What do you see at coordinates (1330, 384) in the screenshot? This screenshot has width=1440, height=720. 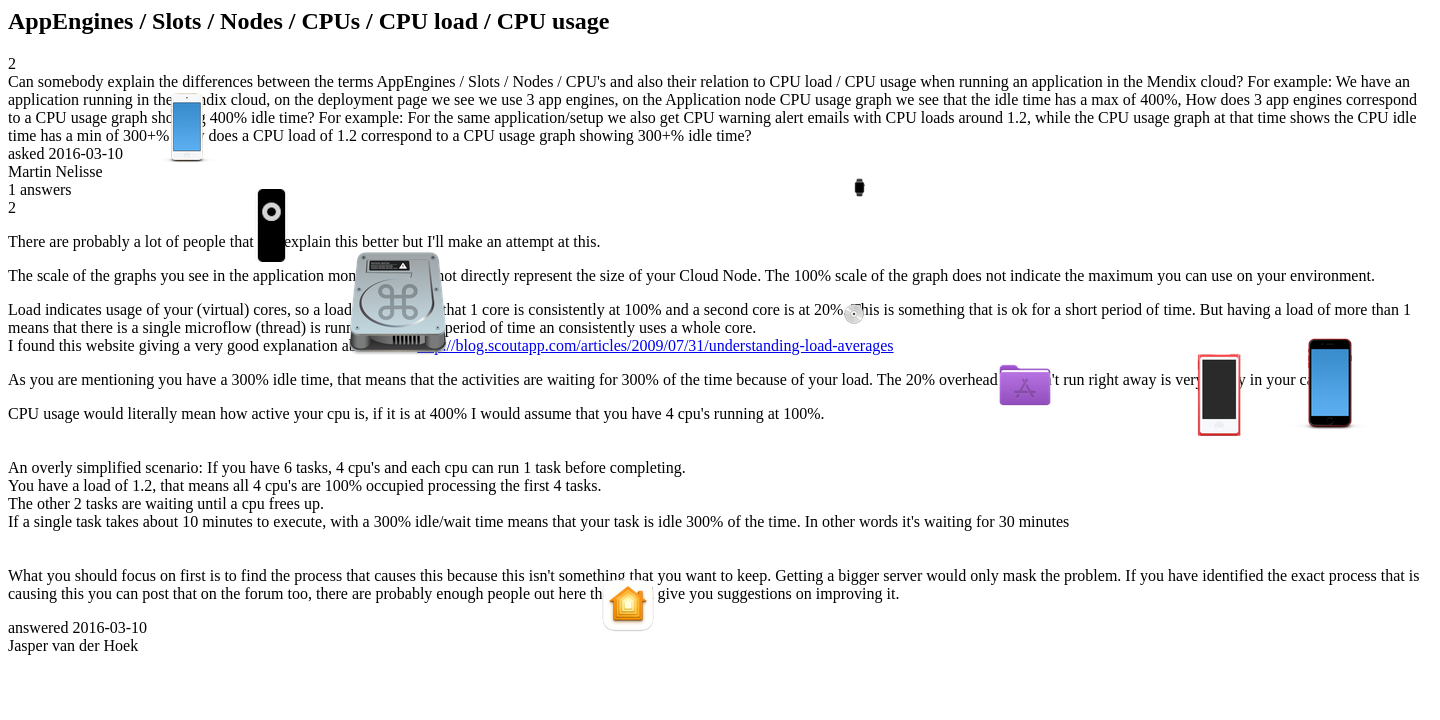 I see `iPhone 8 device connected to your Mac` at bounding box center [1330, 384].